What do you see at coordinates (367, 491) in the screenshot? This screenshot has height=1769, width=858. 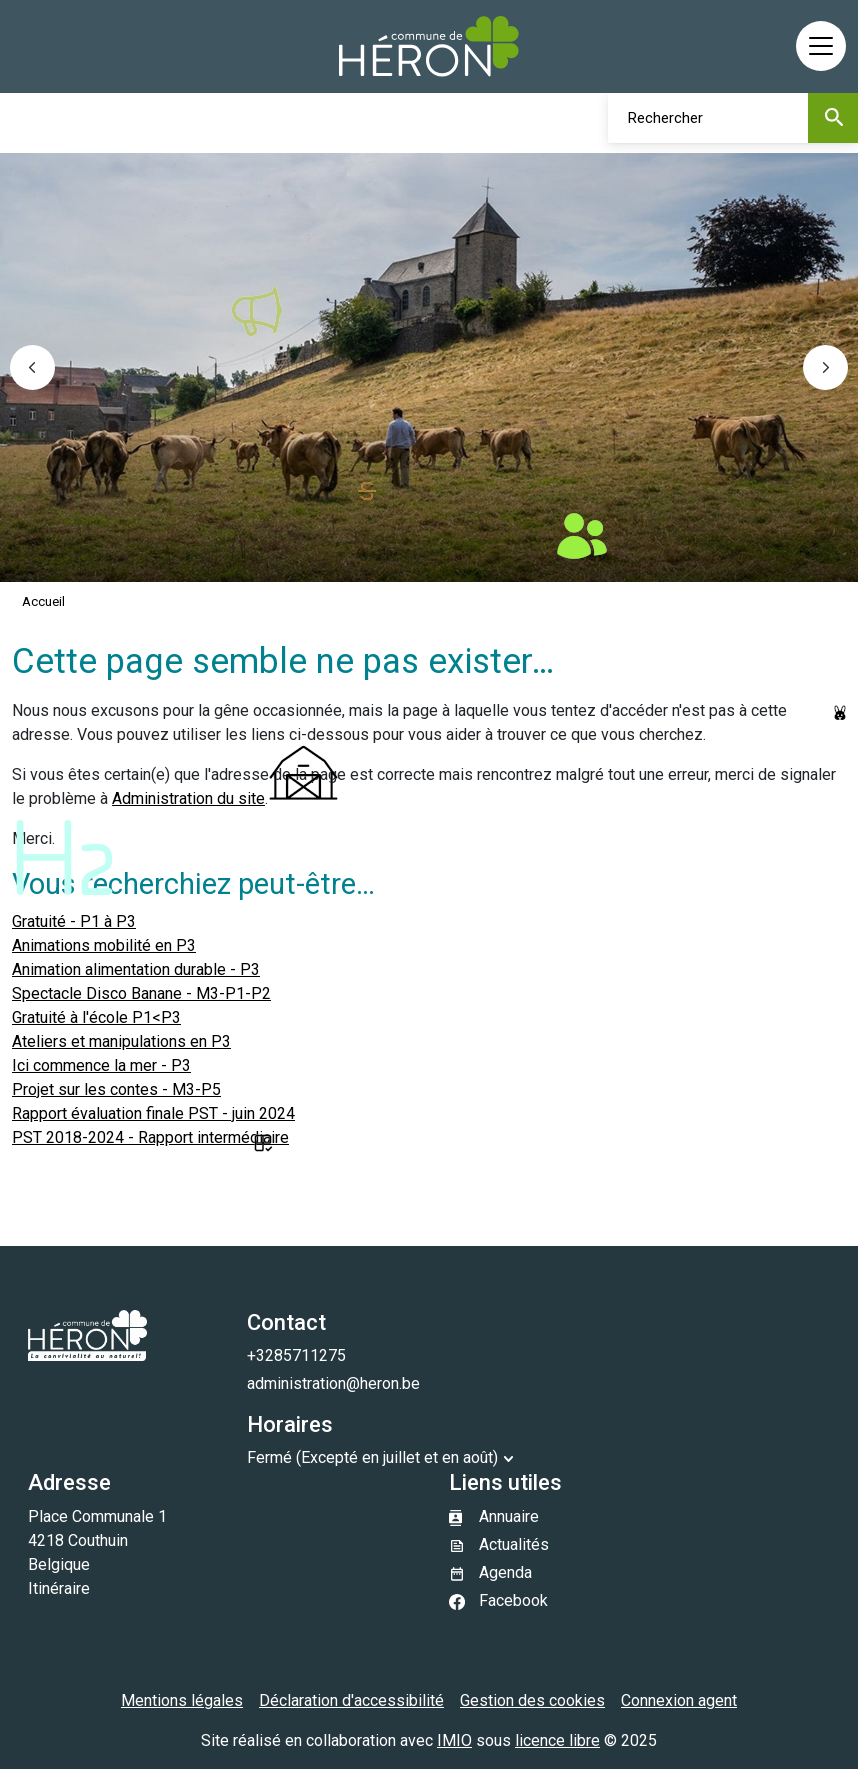 I see `apply strikethrough formatting to selected text` at bounding box center [367, 491].